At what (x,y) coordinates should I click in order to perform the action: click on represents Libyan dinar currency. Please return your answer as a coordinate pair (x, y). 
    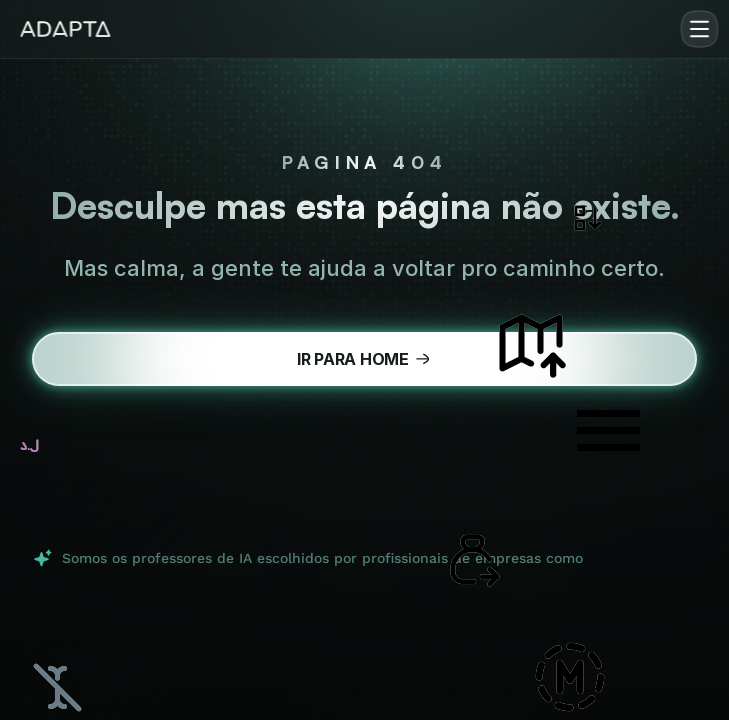
    Looking at the image, I should click on (29, 446).